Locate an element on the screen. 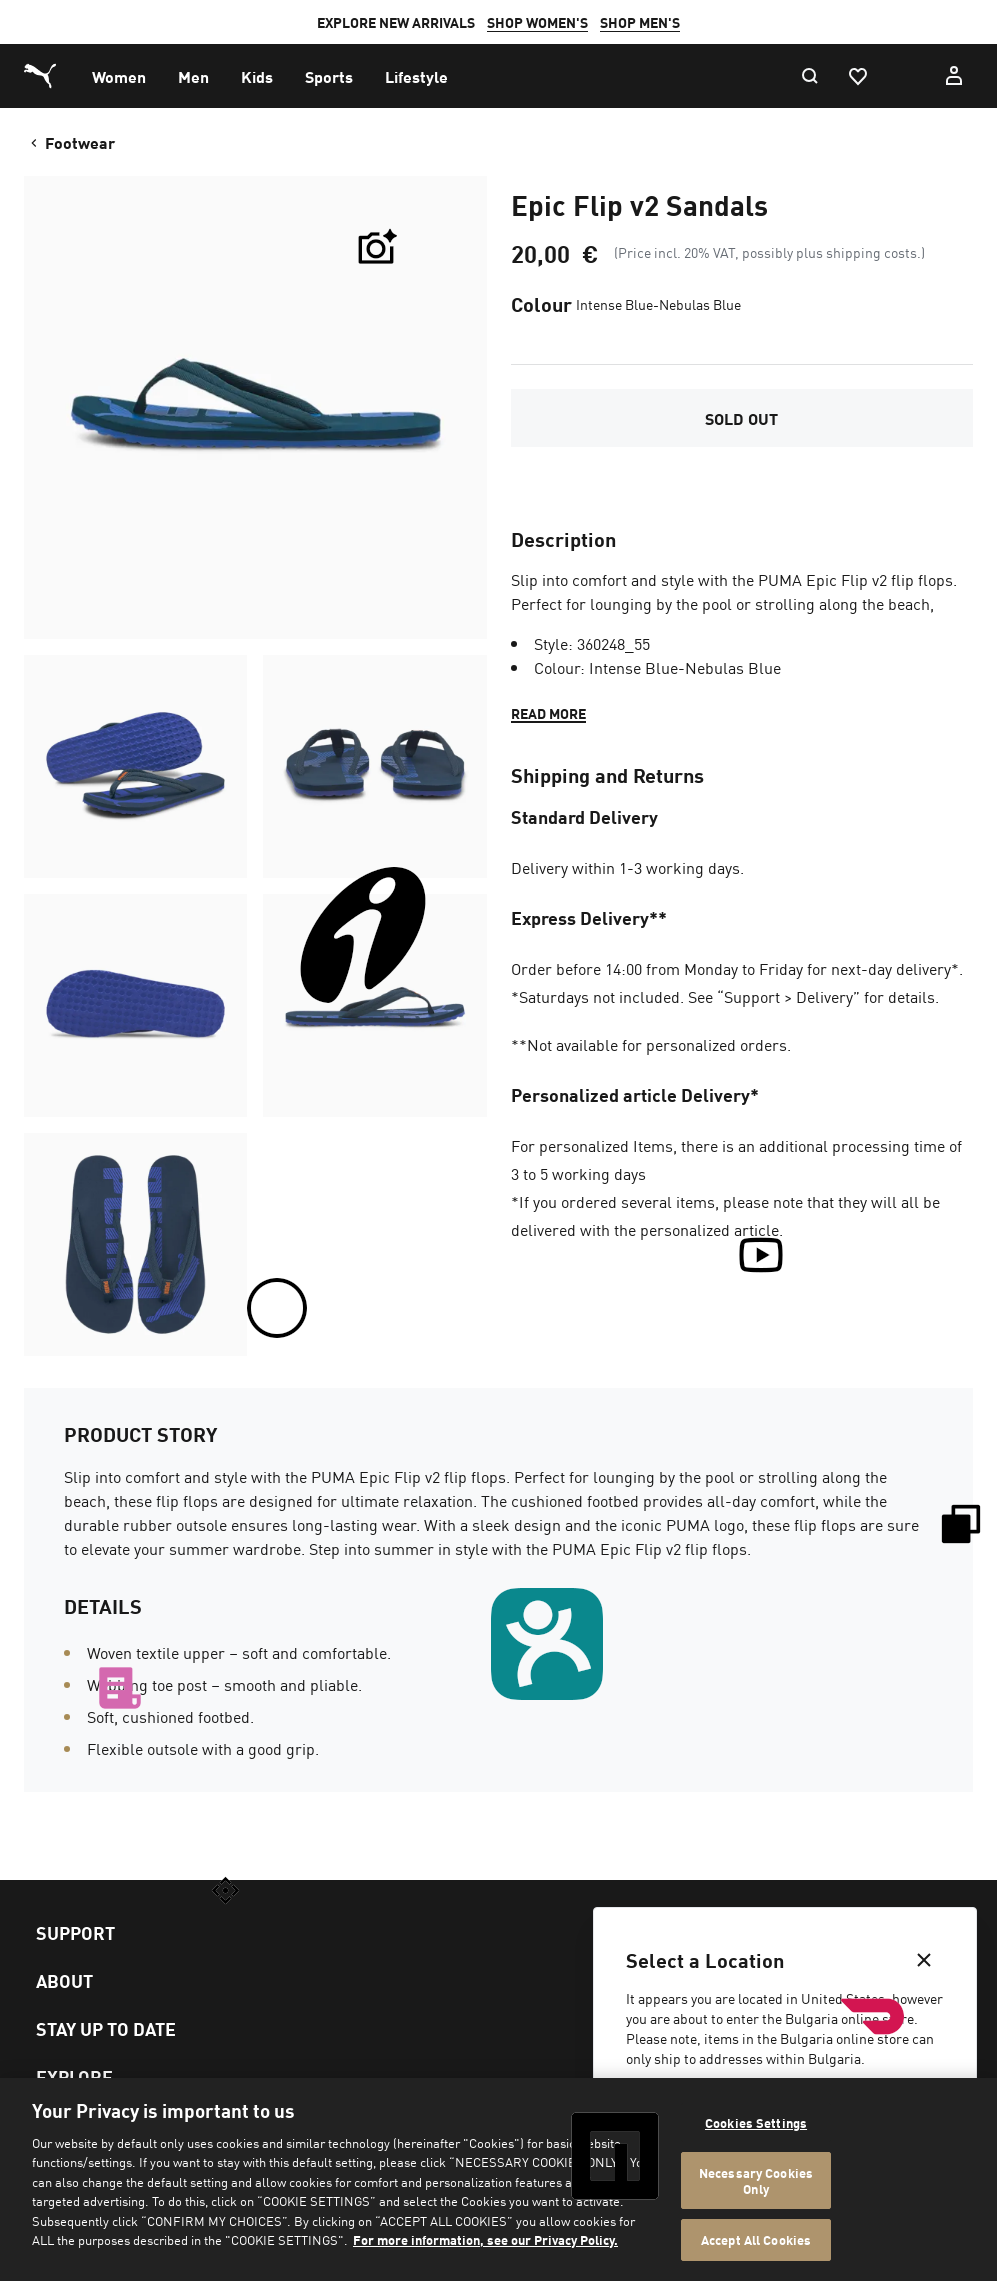  view document list or file details is located at coordinates (120, 1688).